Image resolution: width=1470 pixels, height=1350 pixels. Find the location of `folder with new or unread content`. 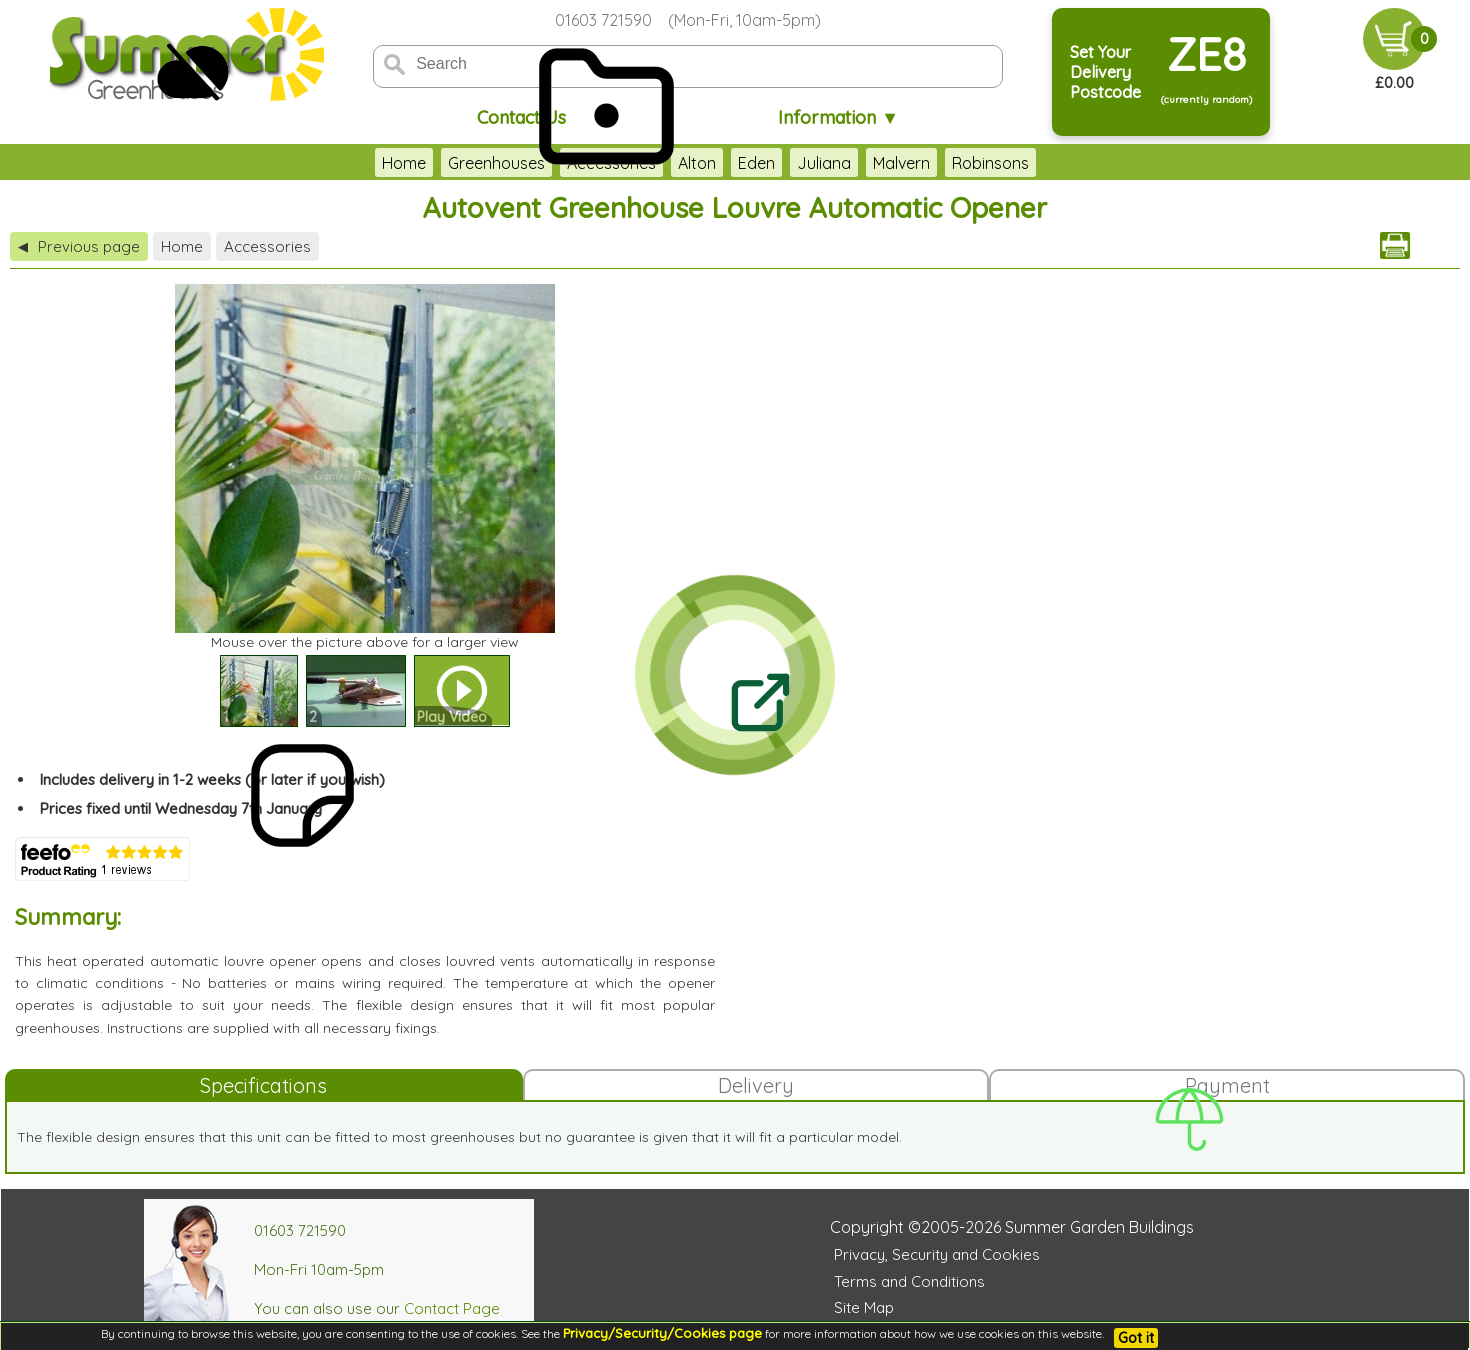

folder with new or unread content is located at coordinates (606, 109).